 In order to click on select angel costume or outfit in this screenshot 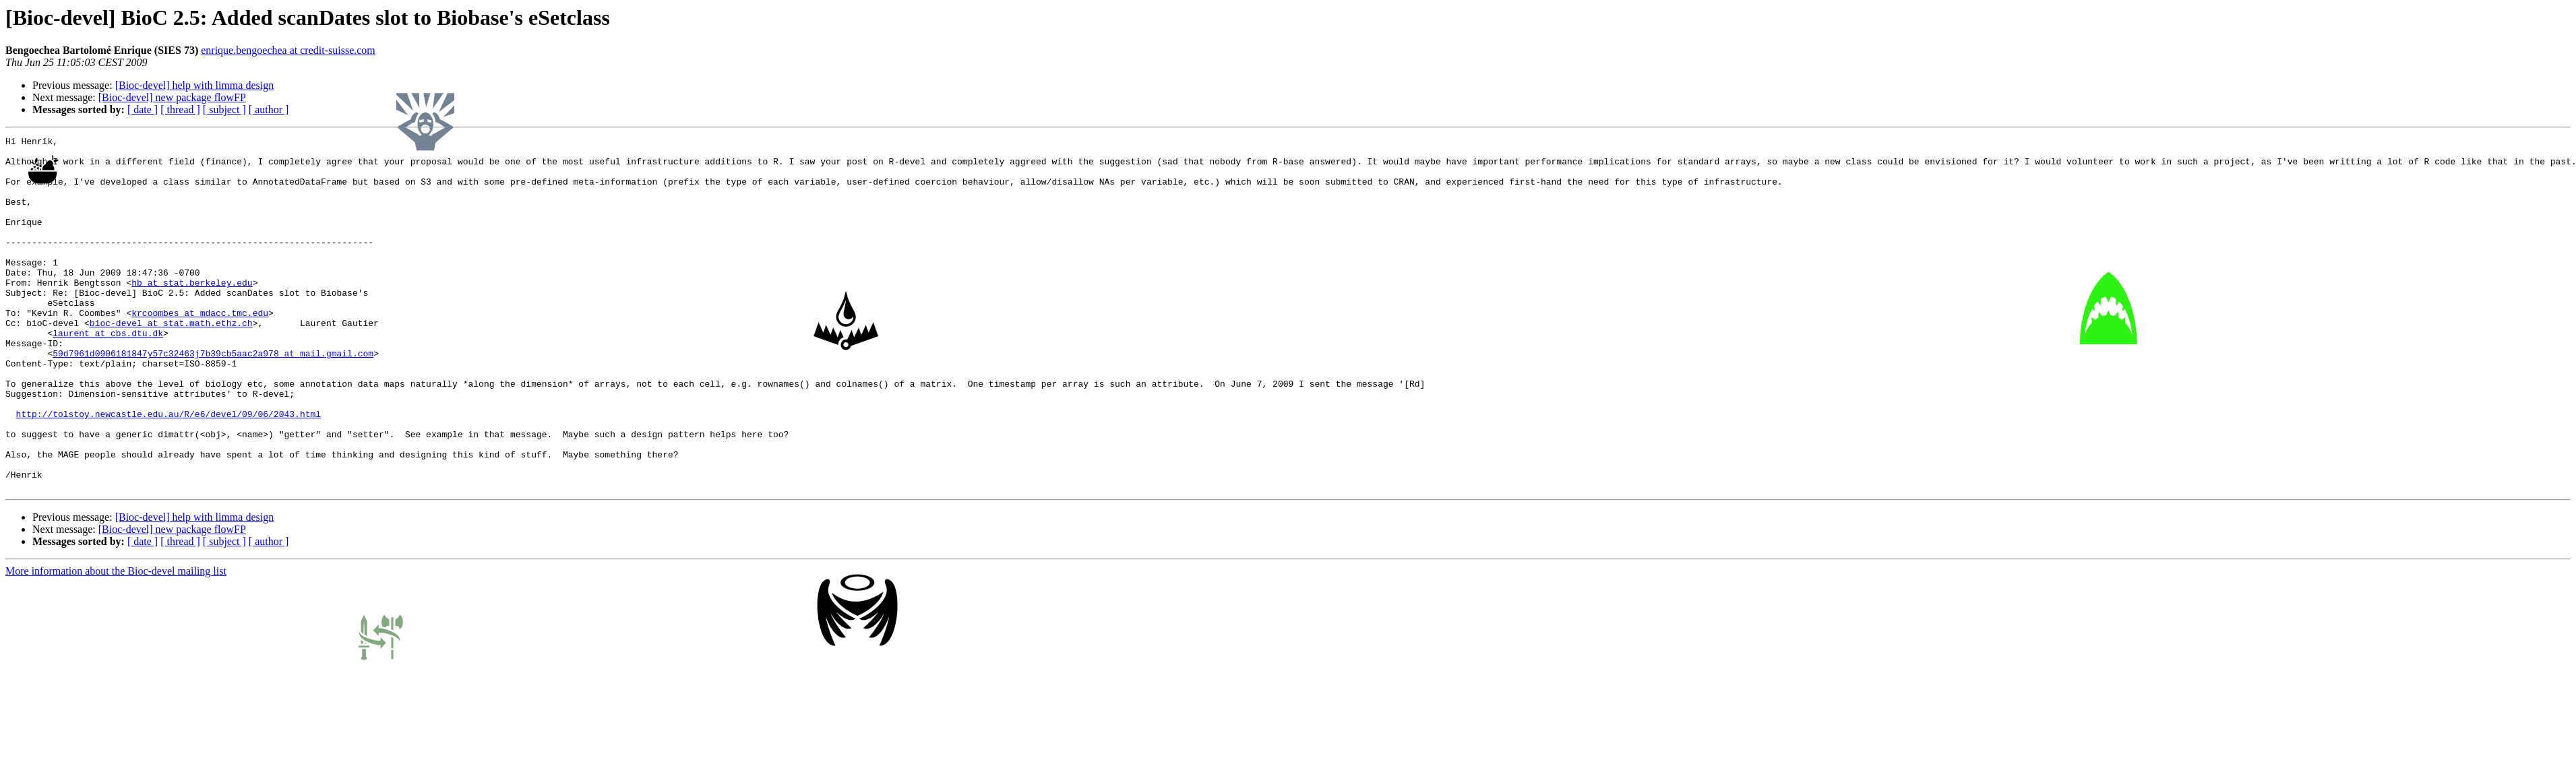, I will do `click(857, 613)`.